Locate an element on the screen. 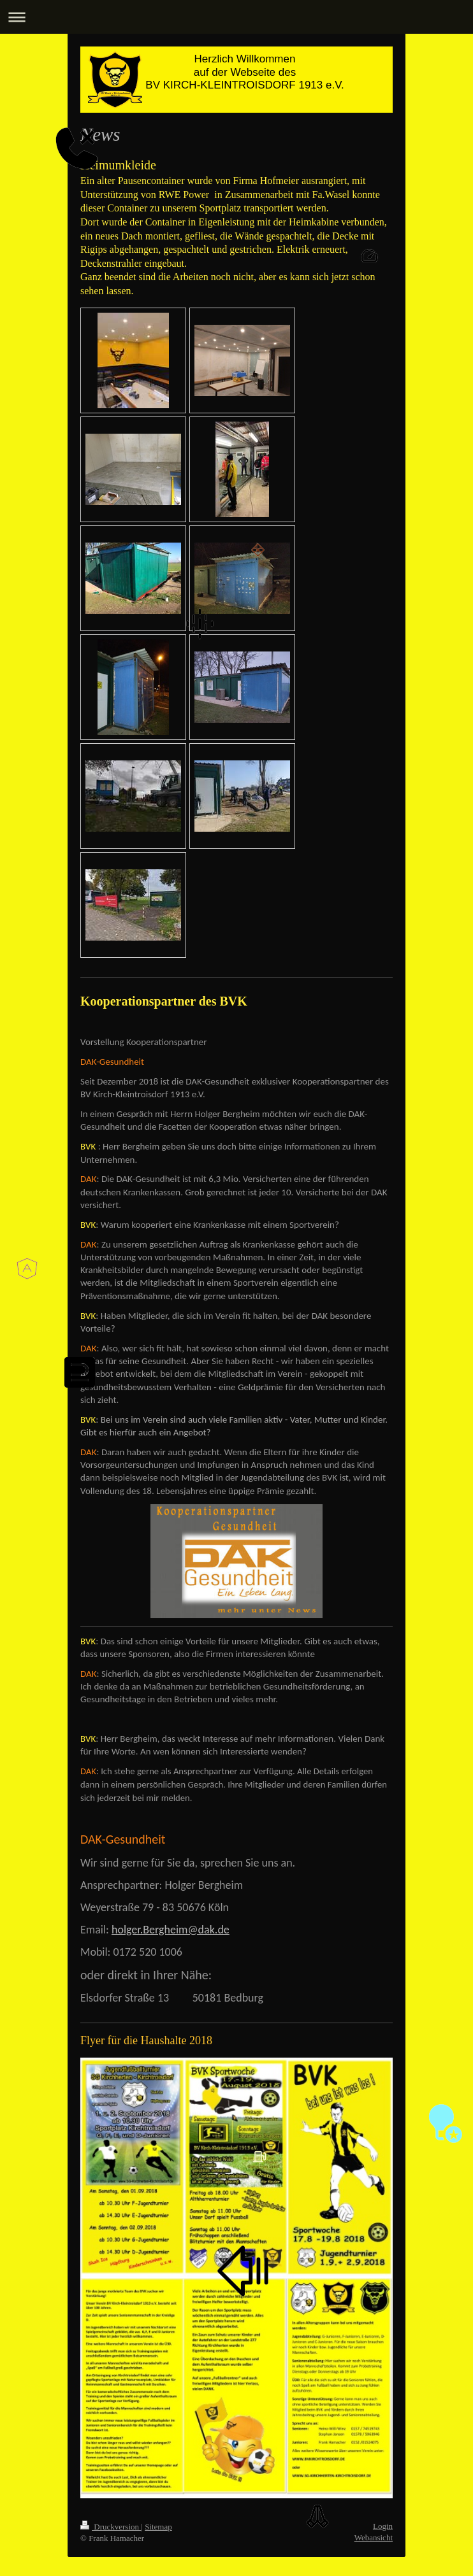 This screenshot has height=2576, width=473. express gratitude or thanks is located at coordinates (317, 2517).